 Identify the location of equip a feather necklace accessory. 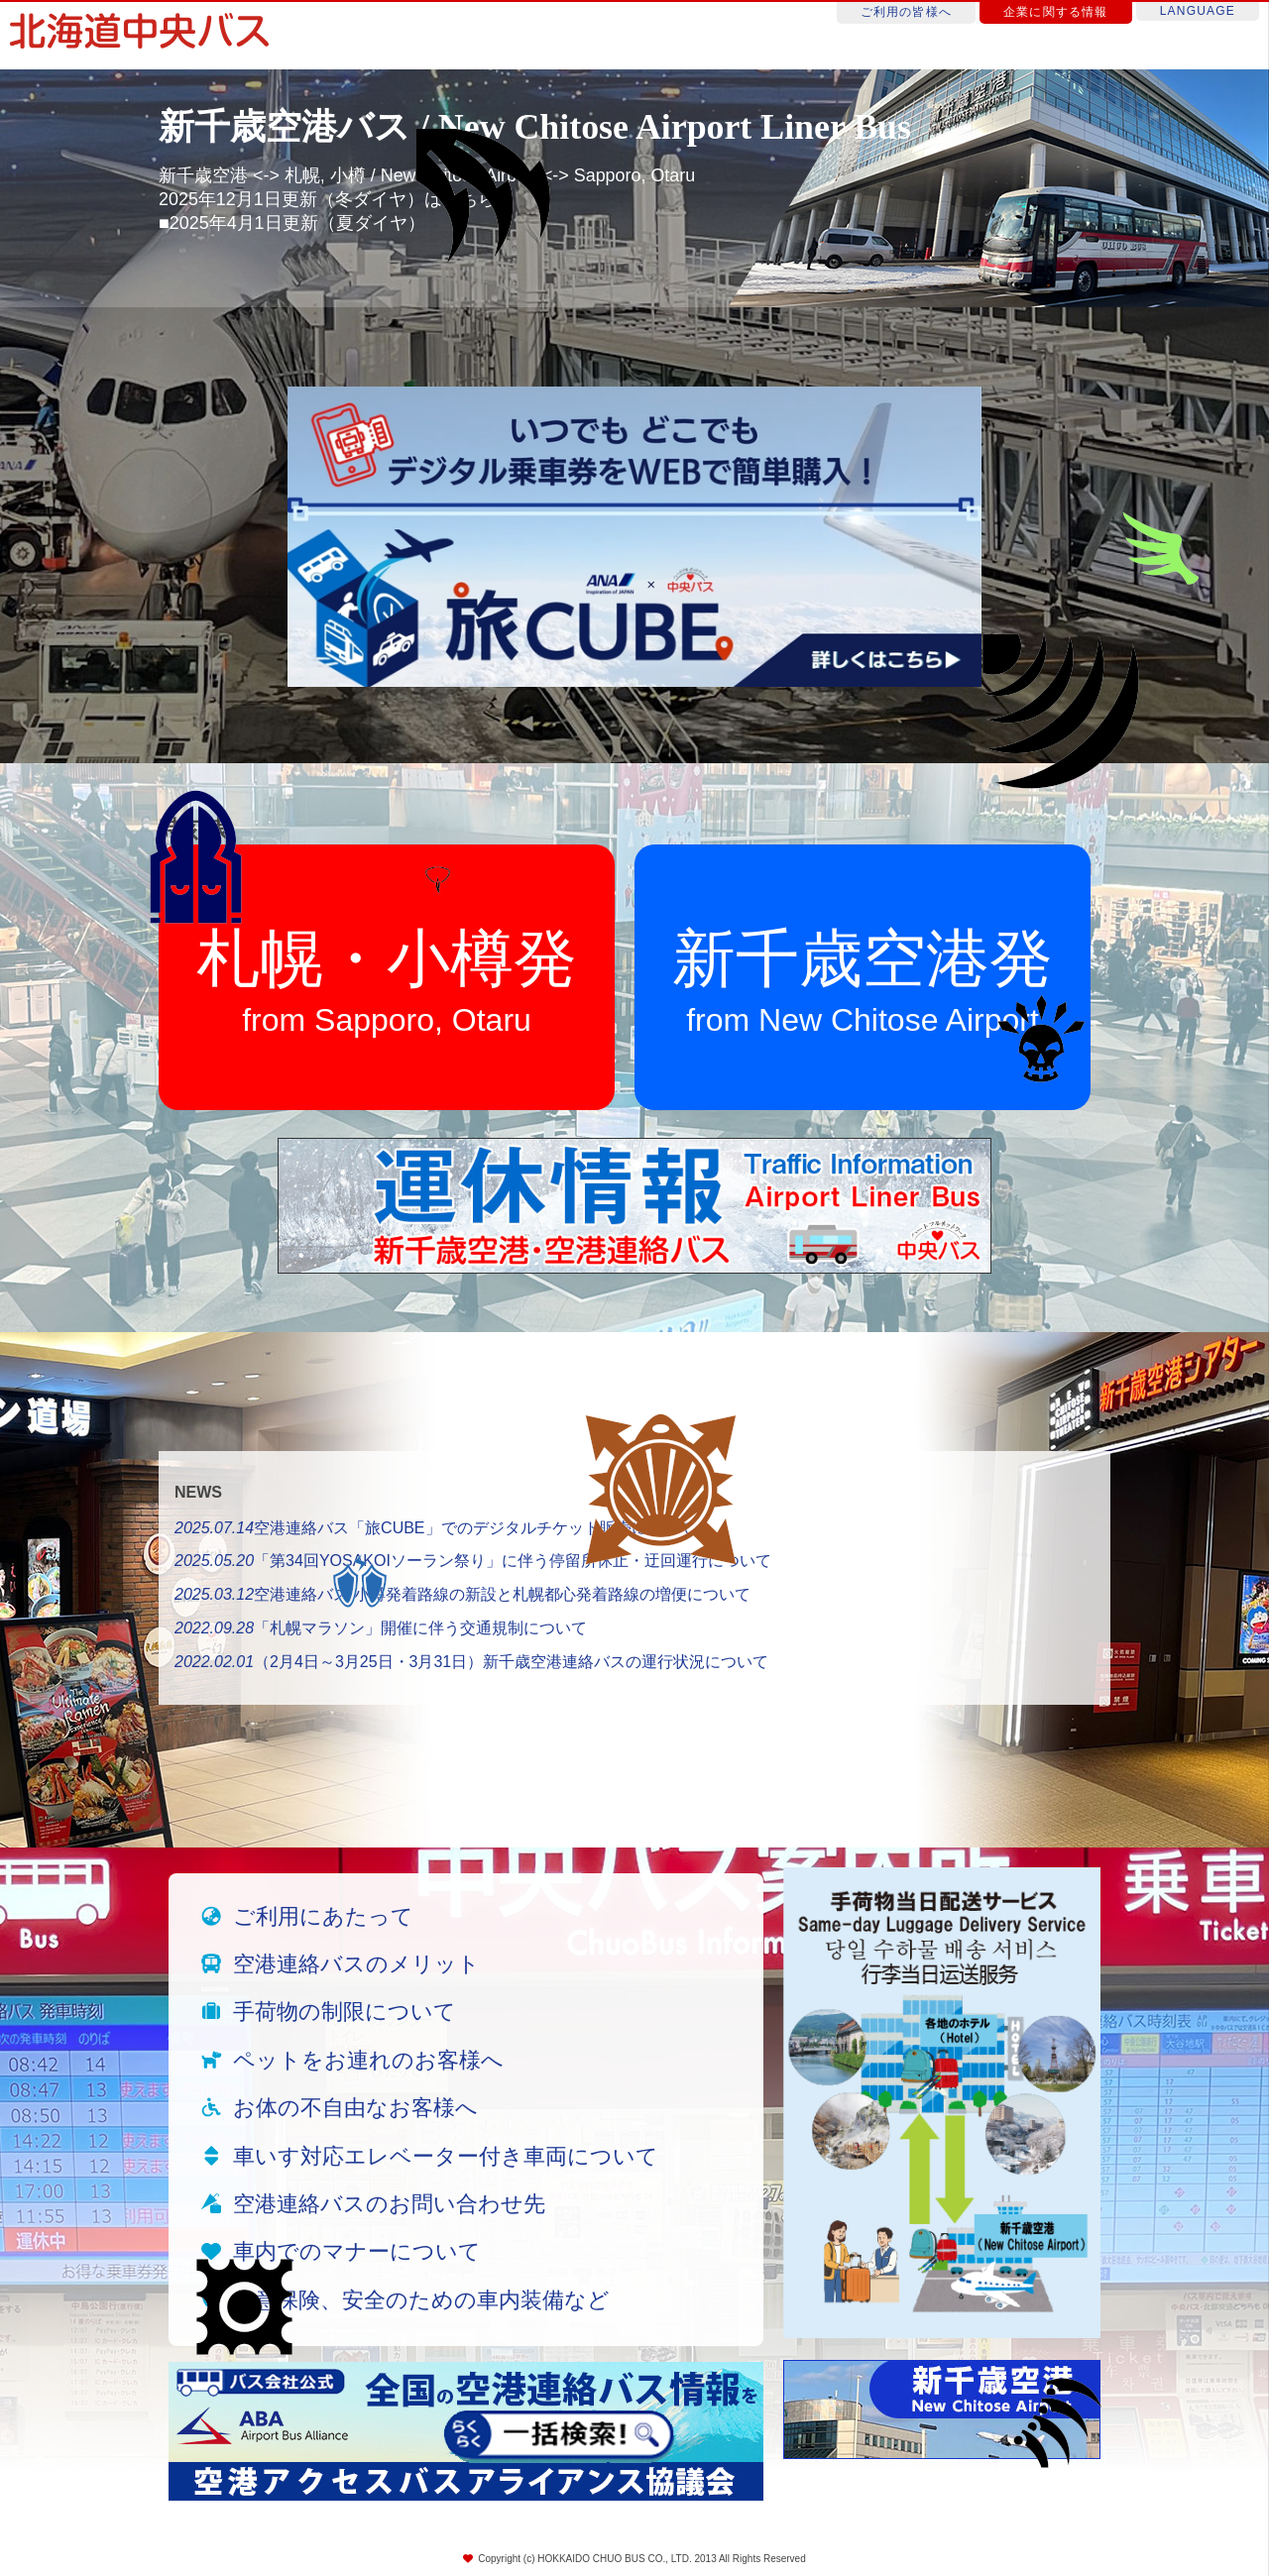
(437, 879).